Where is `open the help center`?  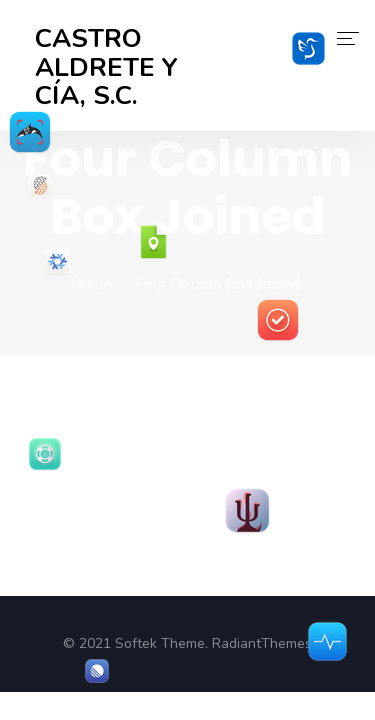 open the help center is located at coordinates (45, 454).